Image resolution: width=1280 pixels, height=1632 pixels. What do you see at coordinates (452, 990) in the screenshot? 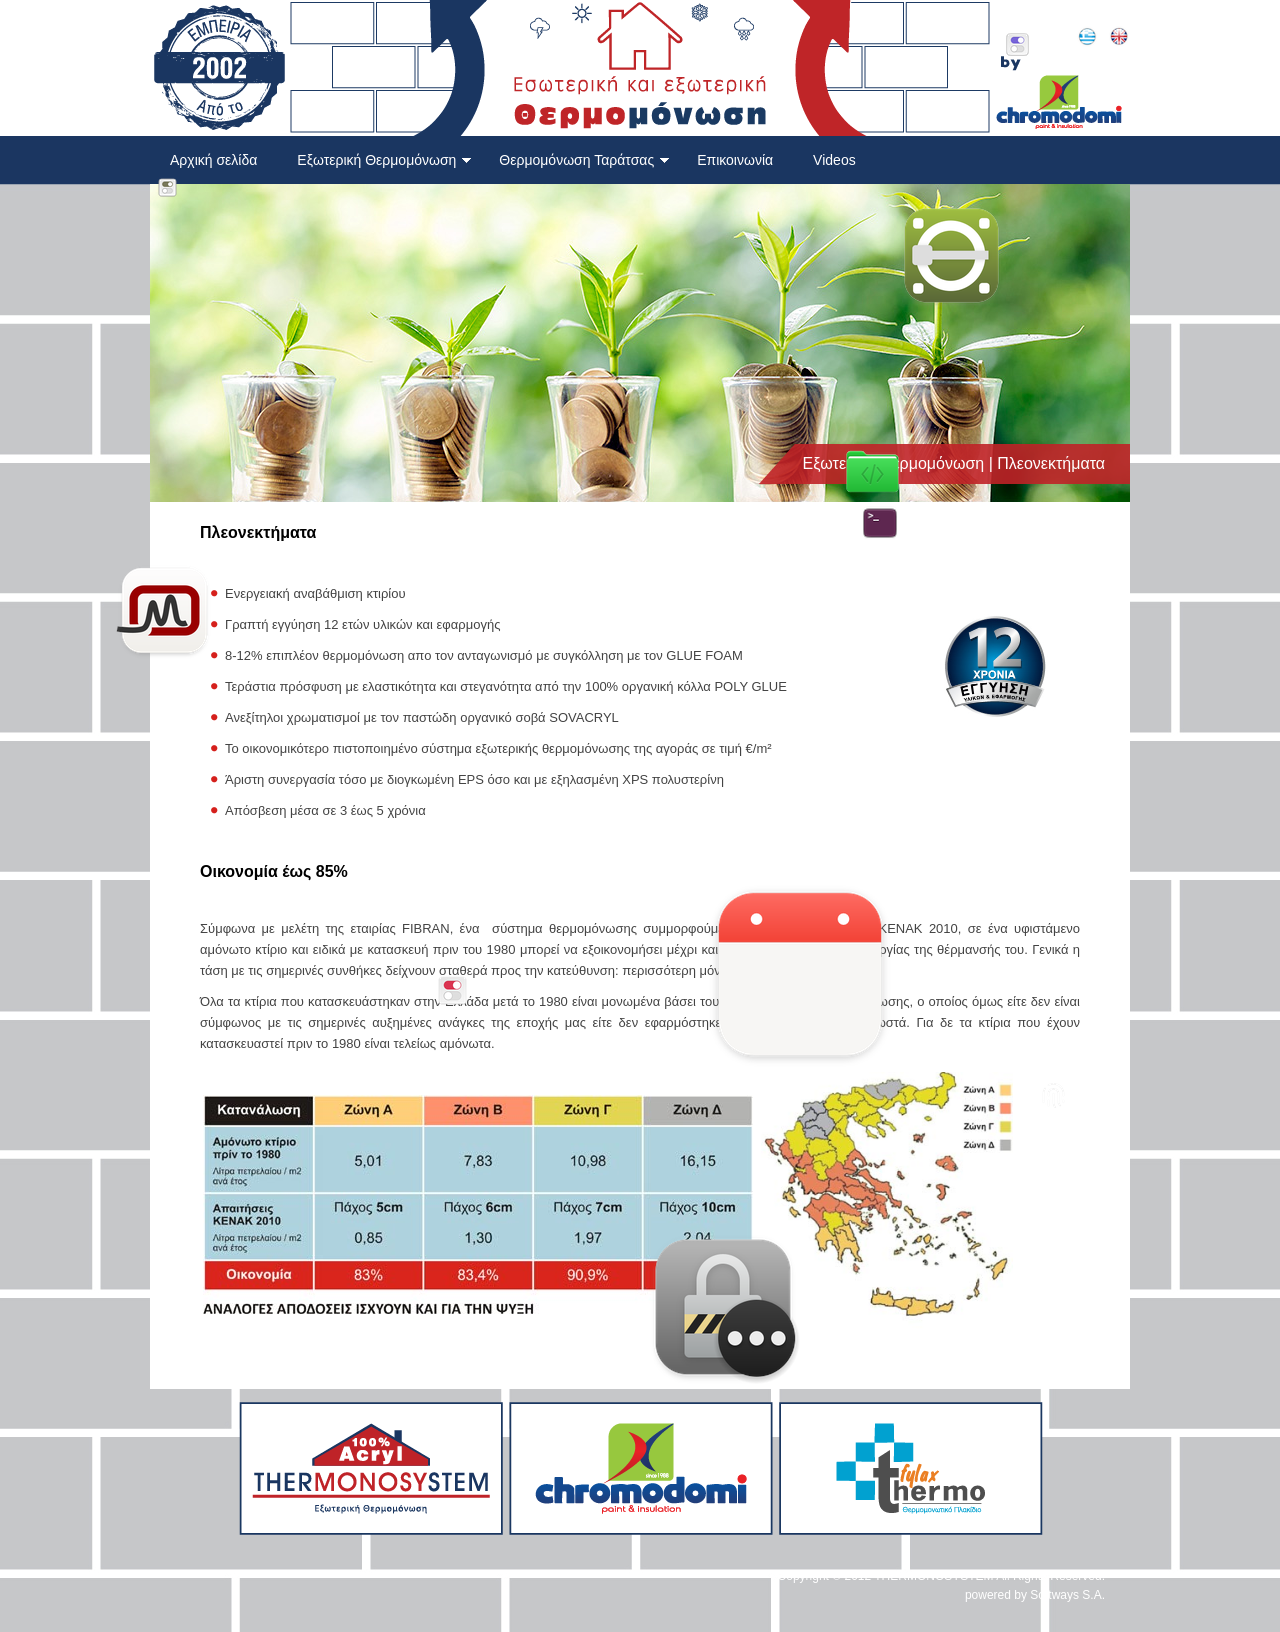
I see `open system settings or preferences` at bounding box center [452, 990].